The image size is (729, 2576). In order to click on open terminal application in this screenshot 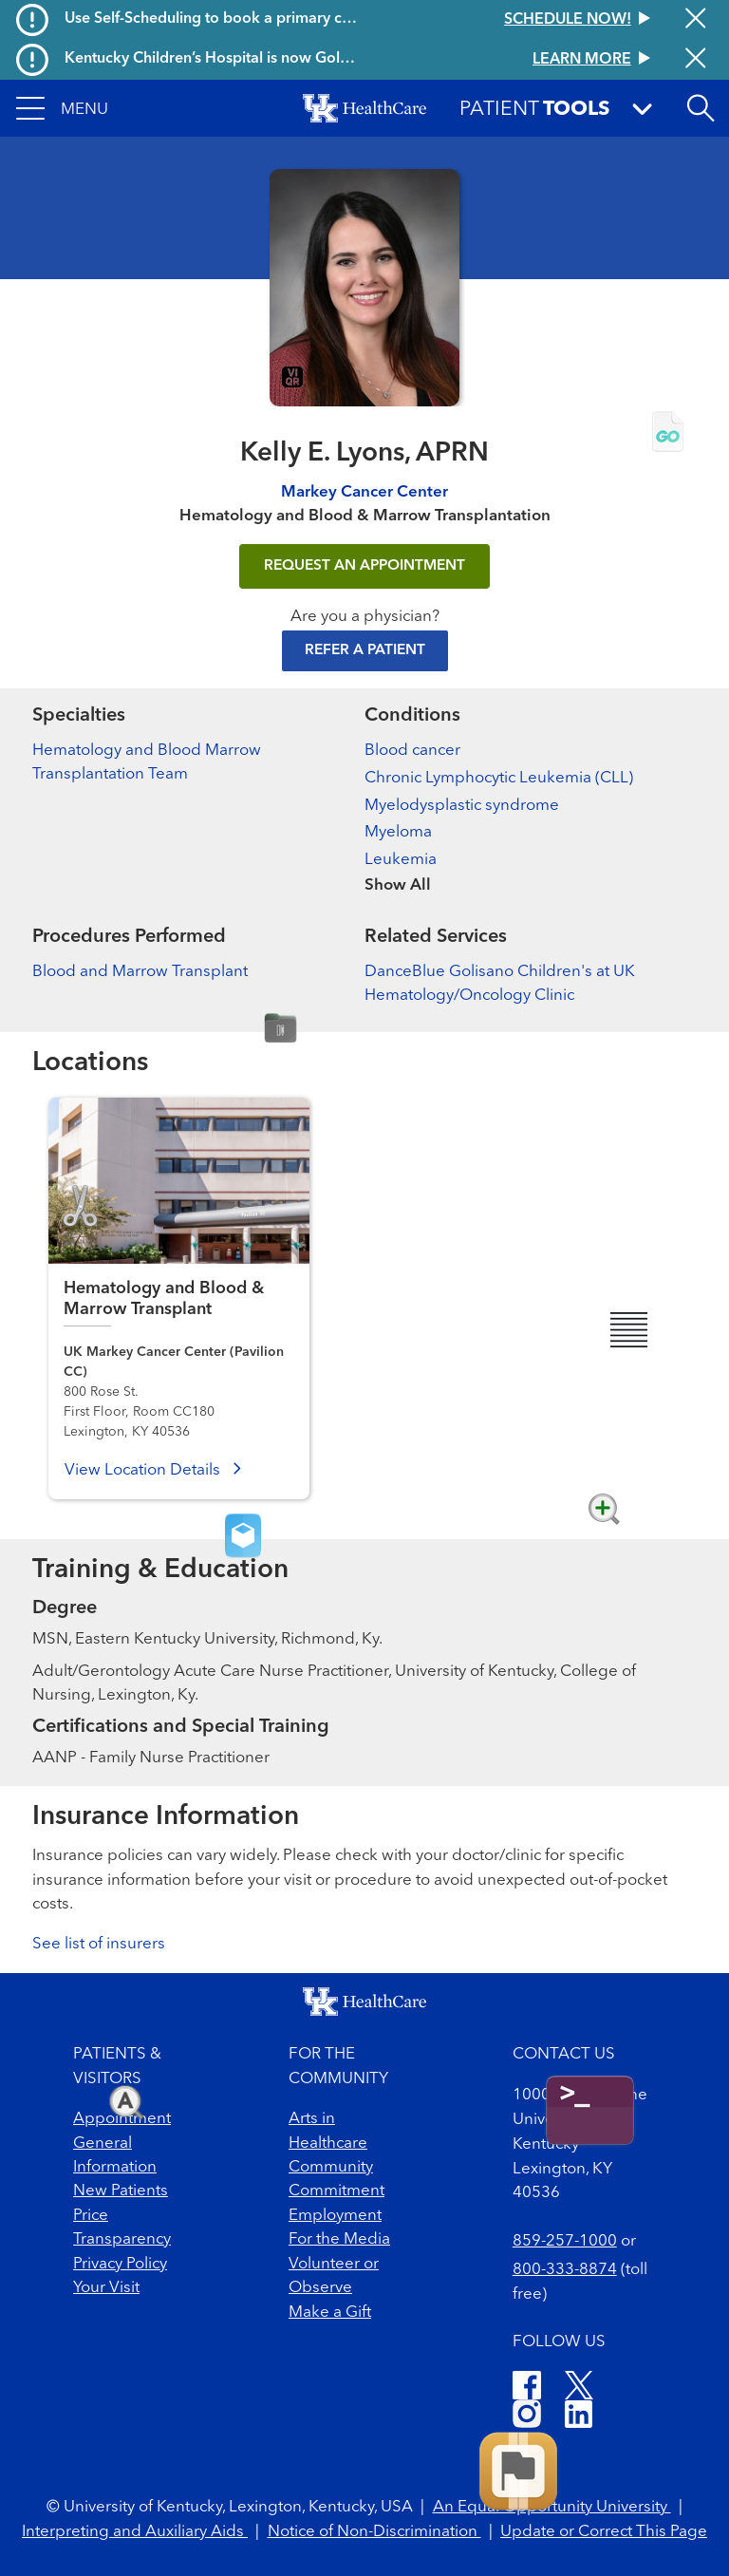, I will do `click(589, 2110)`.